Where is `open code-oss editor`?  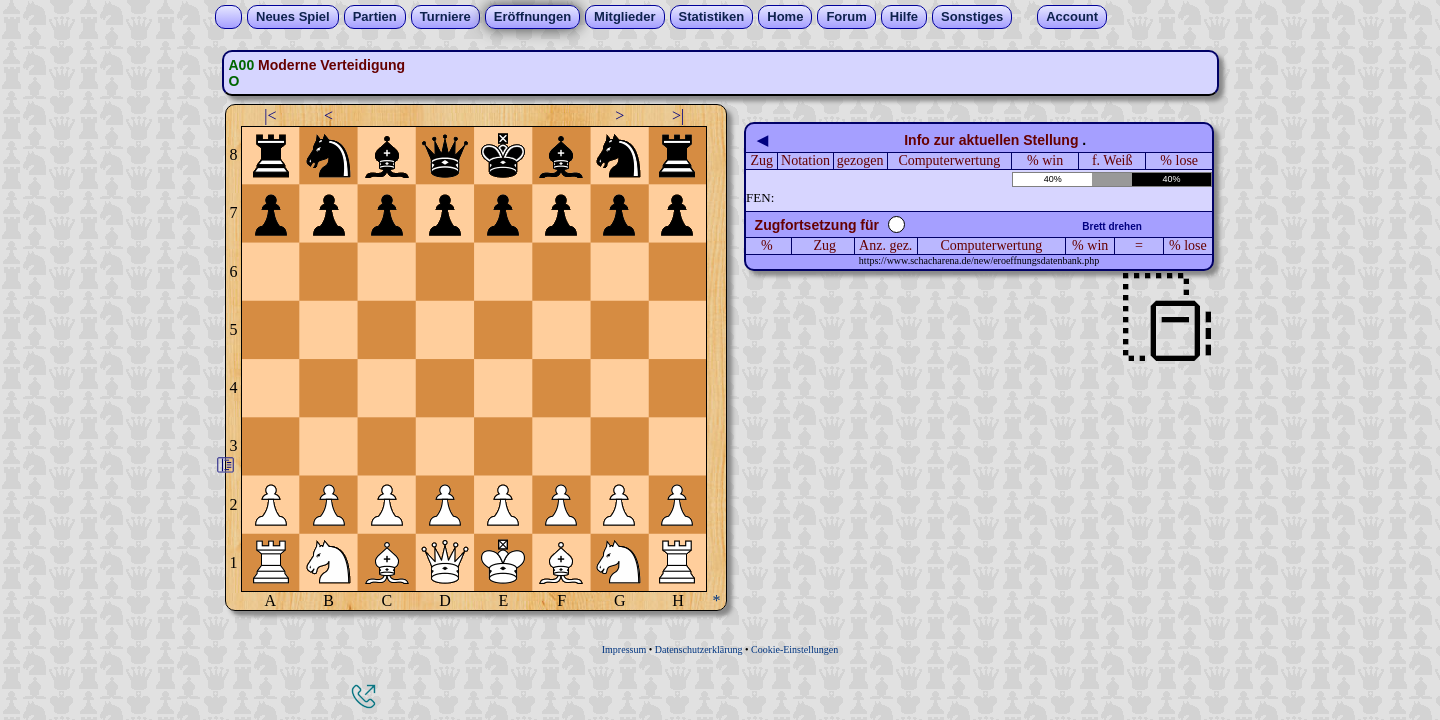 open code-oss editor is located at coordinates (225, 465).